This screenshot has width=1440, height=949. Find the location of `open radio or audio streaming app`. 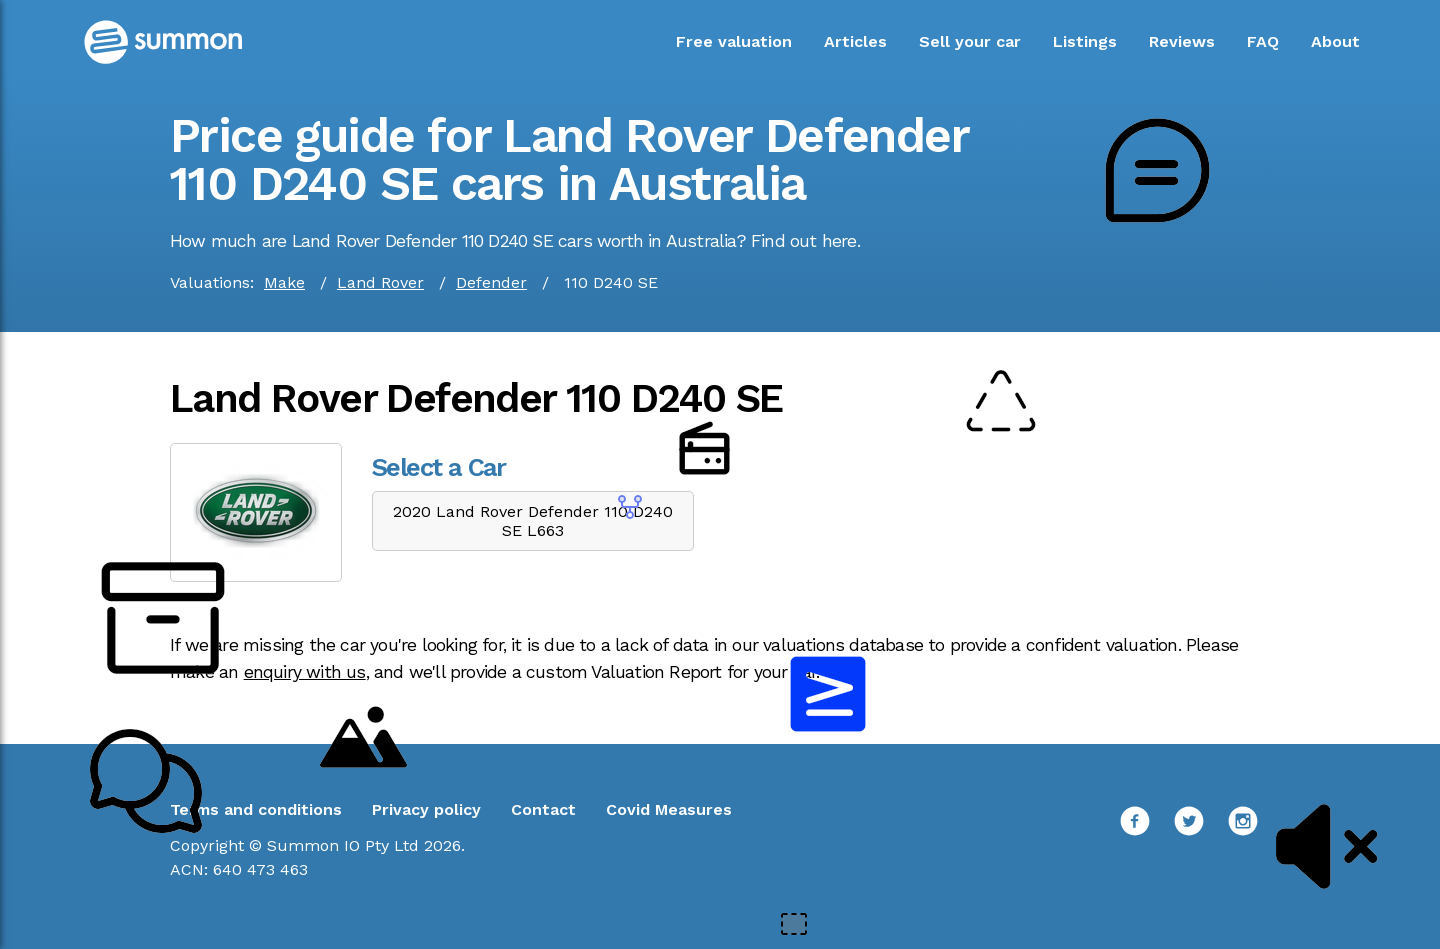

open radio or audio streaming app is located at coordinates (704, 449).